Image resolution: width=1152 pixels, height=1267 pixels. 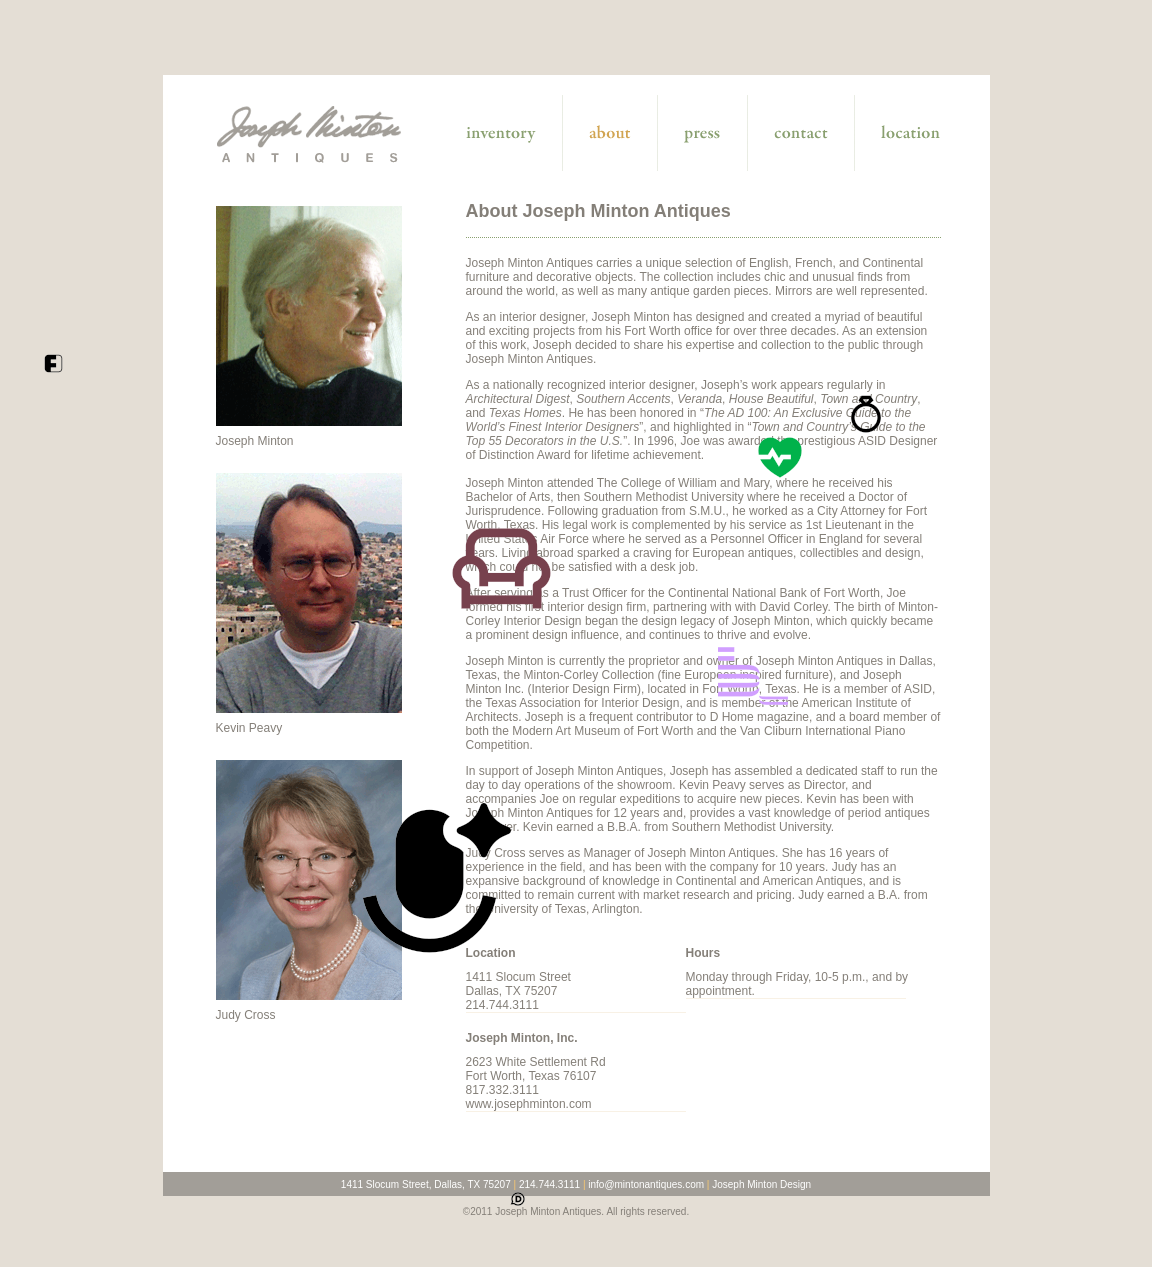 What do you see at coordinates (866, 415) in the screenshot?
I see `access jewelry or luxury shopping category` at bounding box center [866, 415].